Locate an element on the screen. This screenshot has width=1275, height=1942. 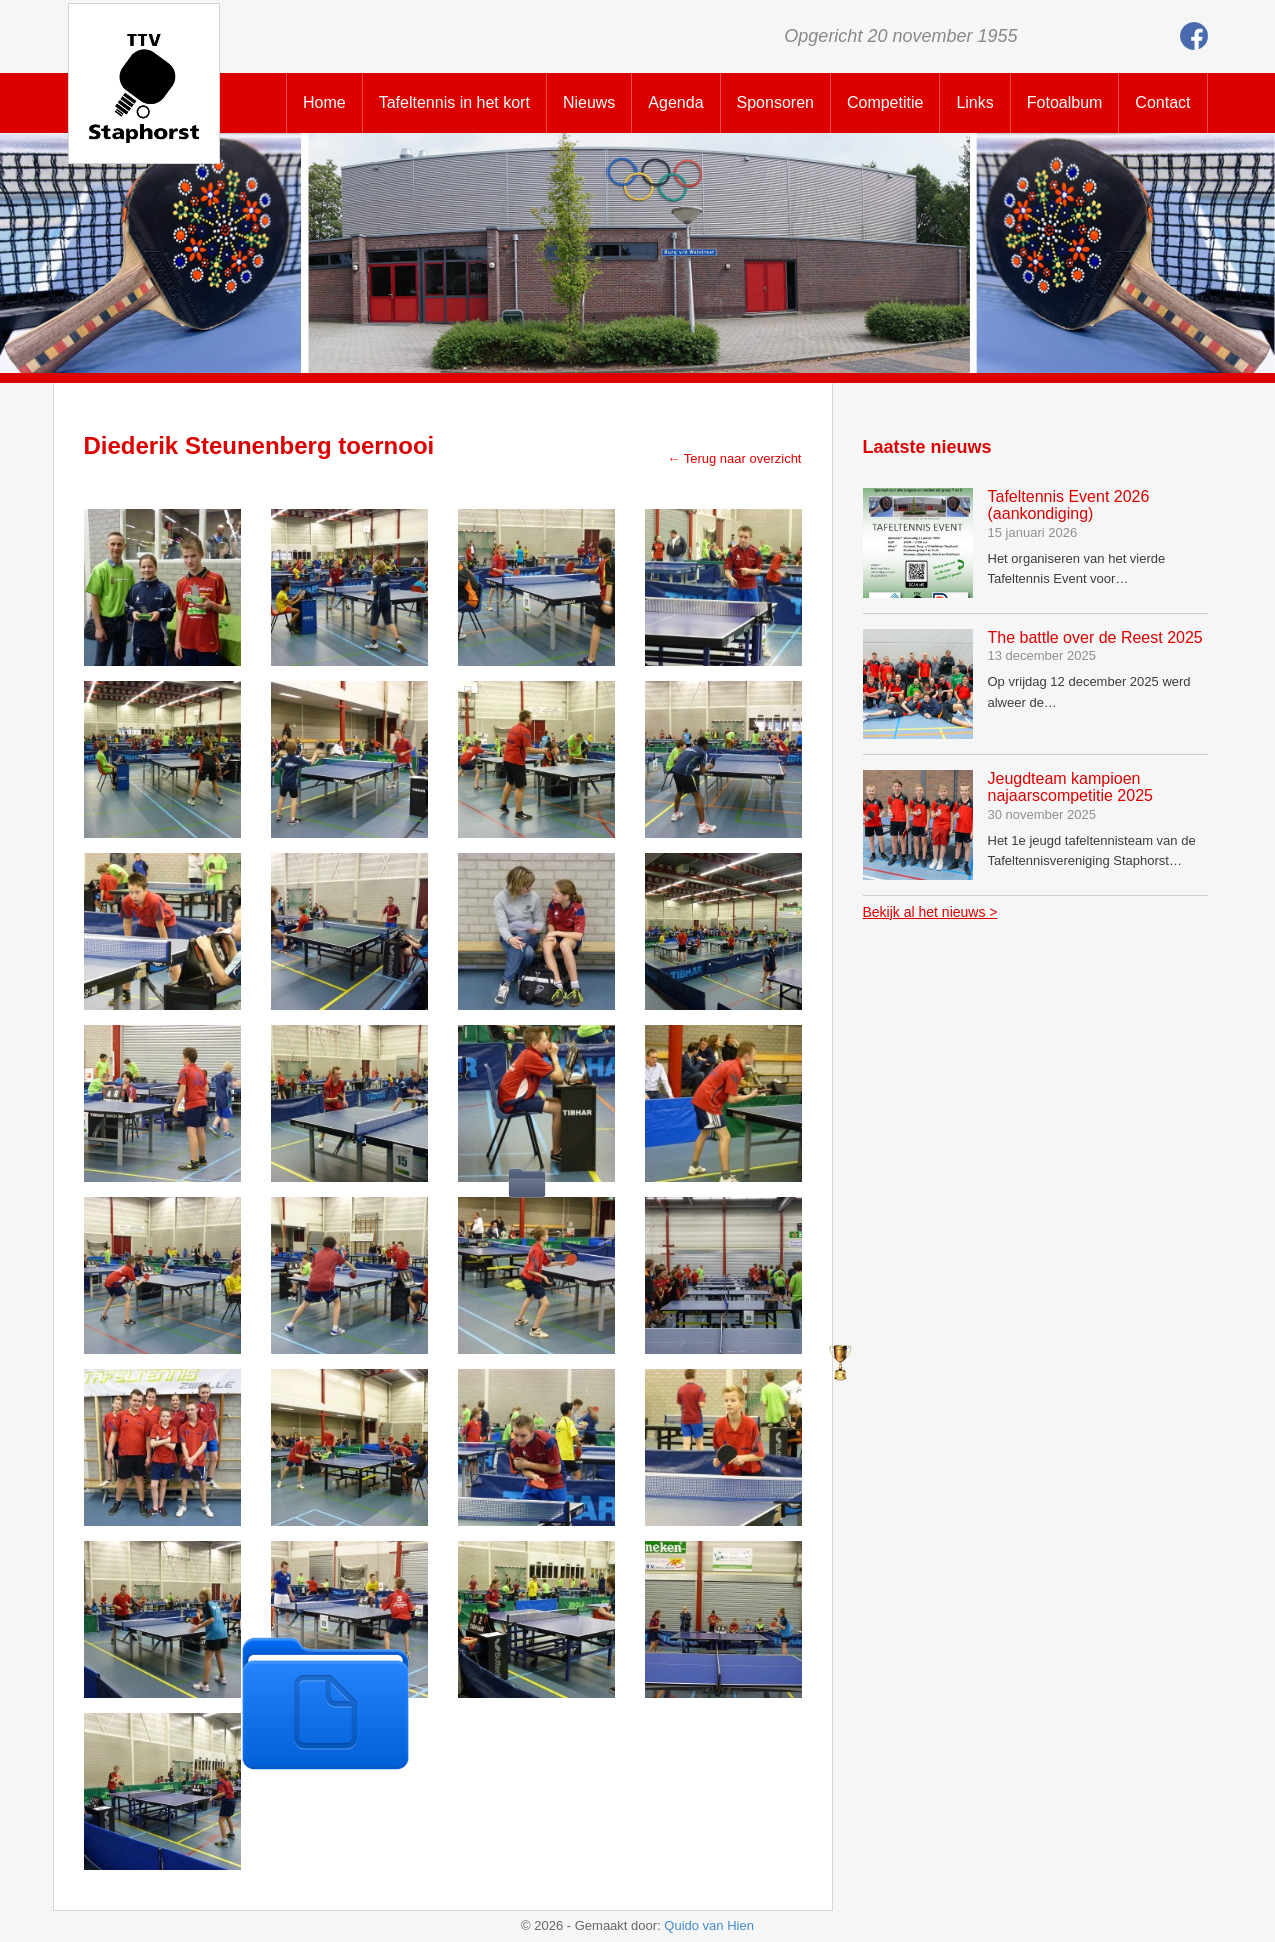
indicates third place or bronze-tier achievement is located at coordinates (841, 1362).